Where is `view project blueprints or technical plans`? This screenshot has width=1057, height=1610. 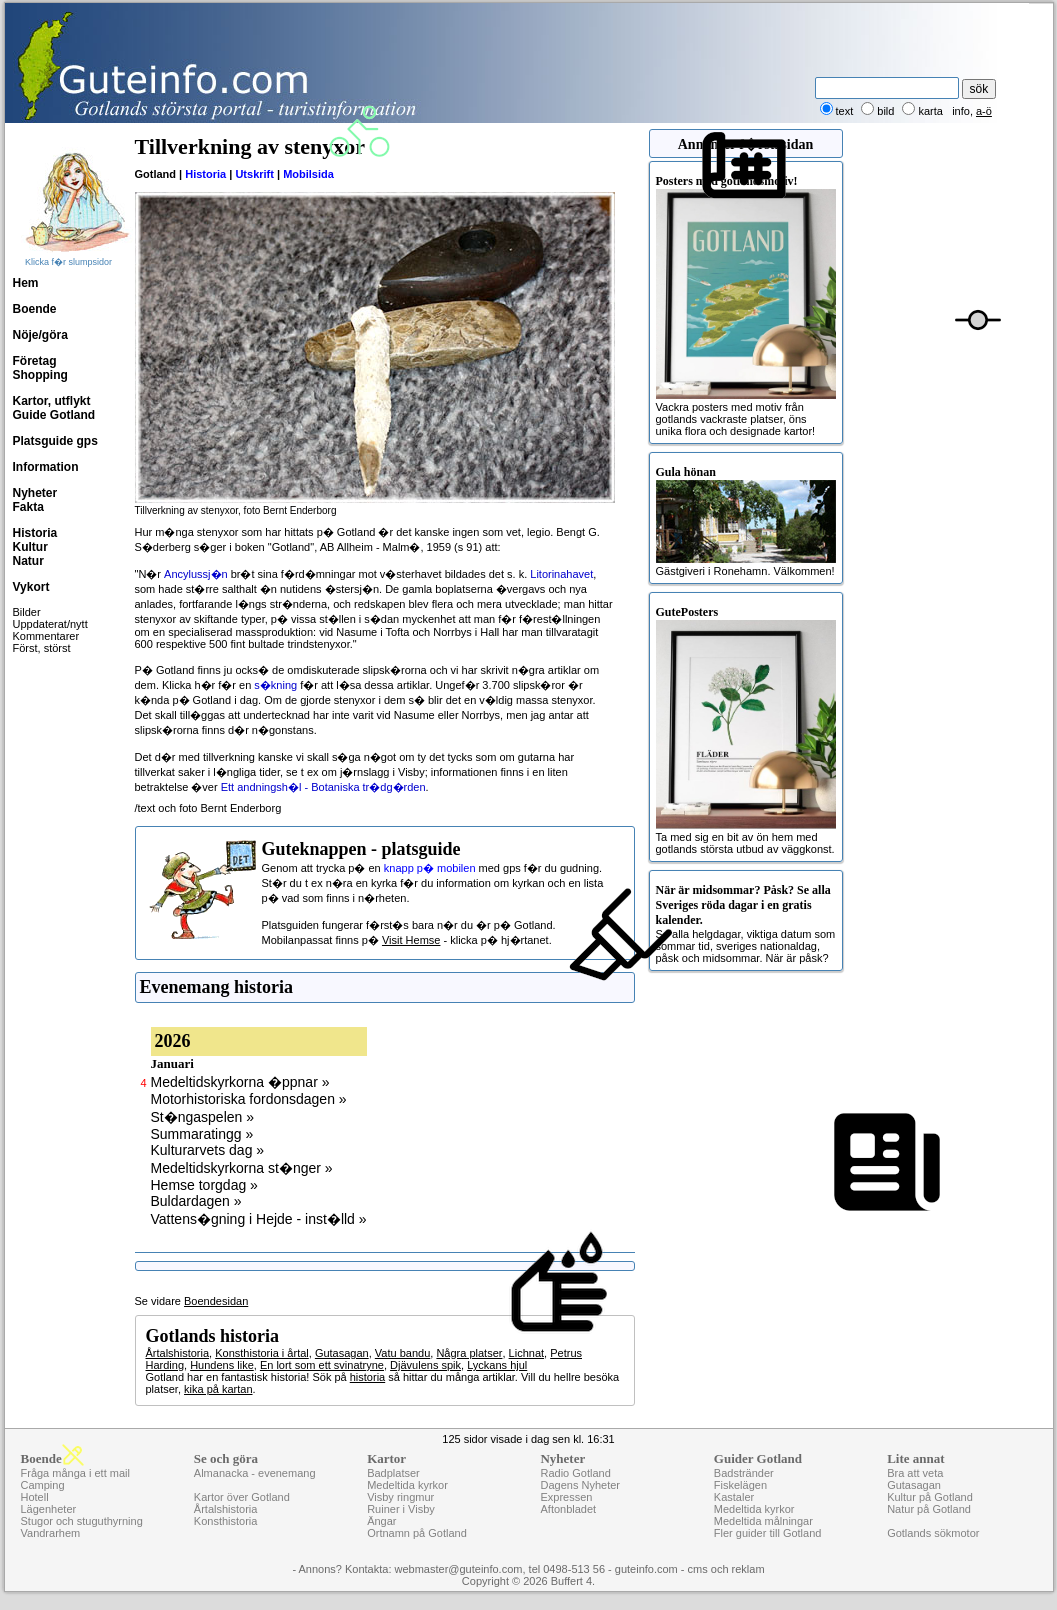
view project blueprints or technical plans is located at coordinates (744, 168).